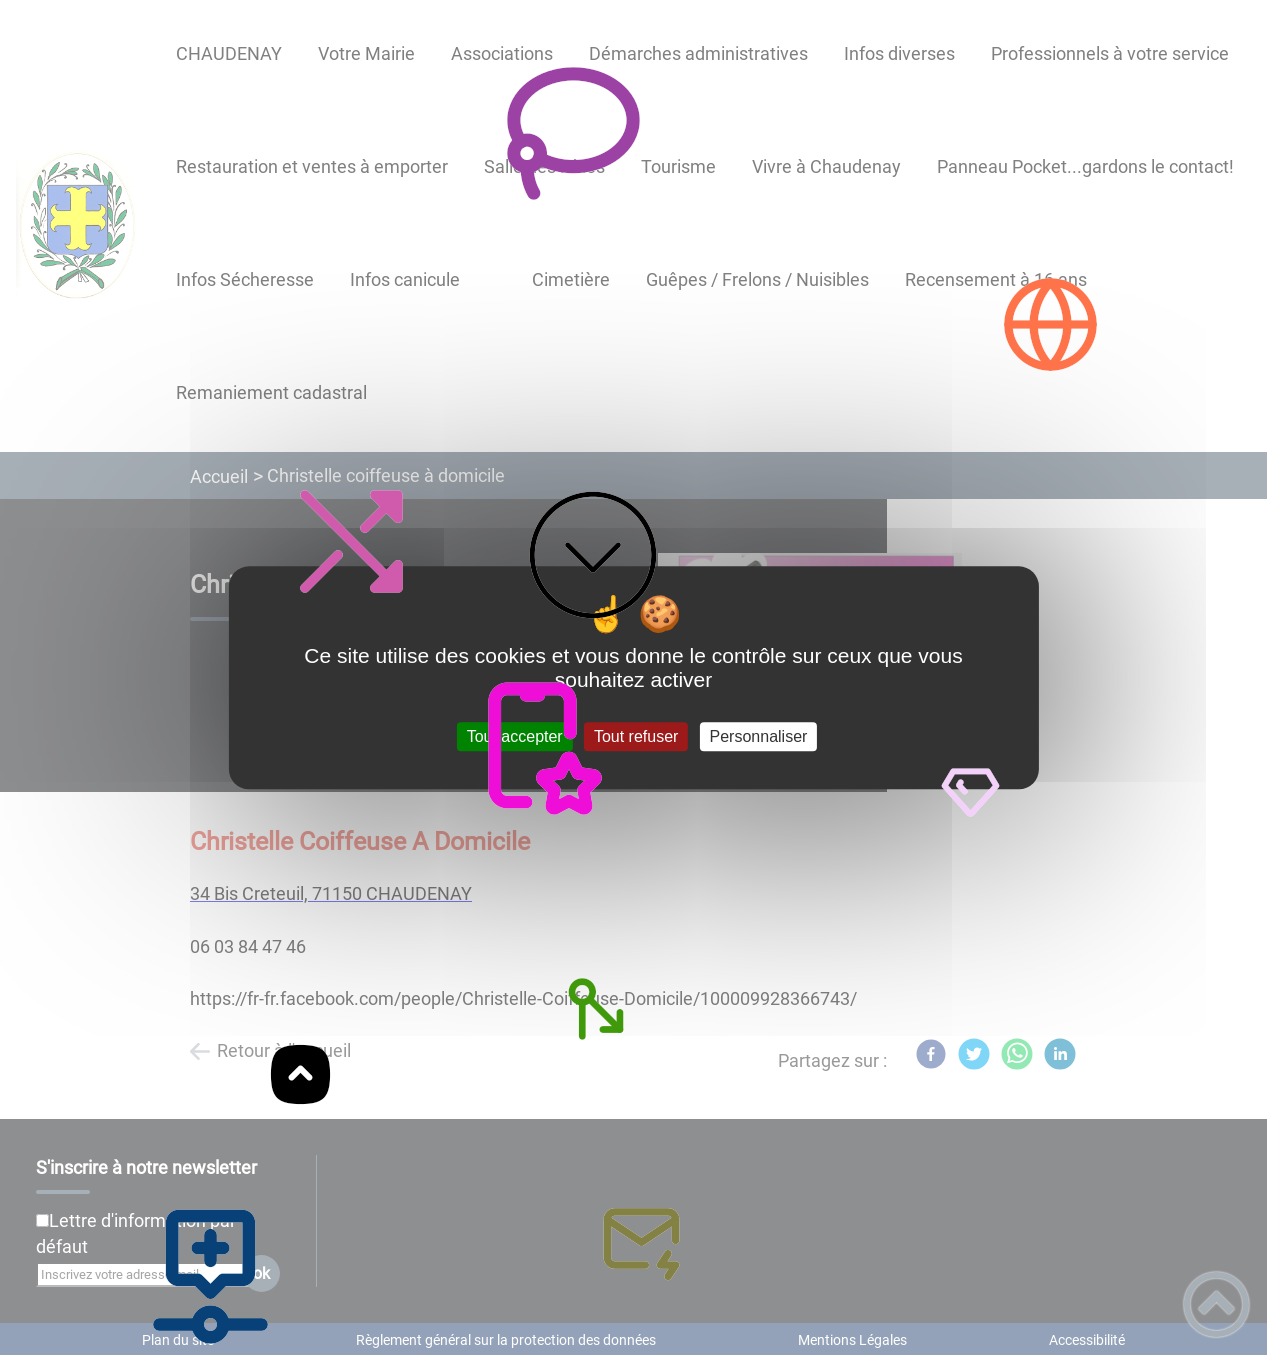  What do you see at coordinates (641, 1238) in the screenshot?
I see `send message with high priority` at bounding box center [641, 1238].